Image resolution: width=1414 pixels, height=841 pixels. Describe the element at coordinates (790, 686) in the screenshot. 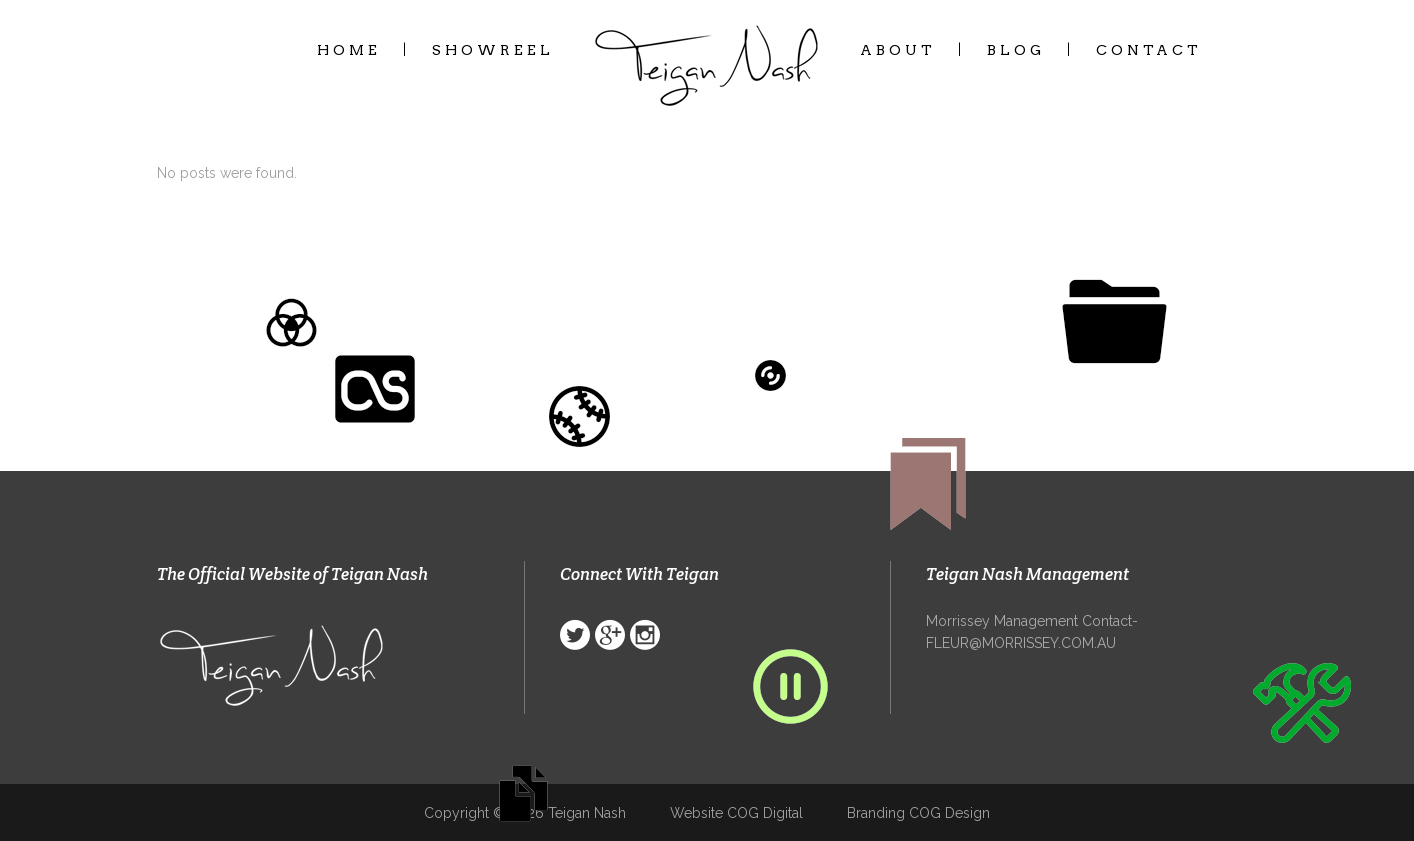

I see `pause media playback` at that location.